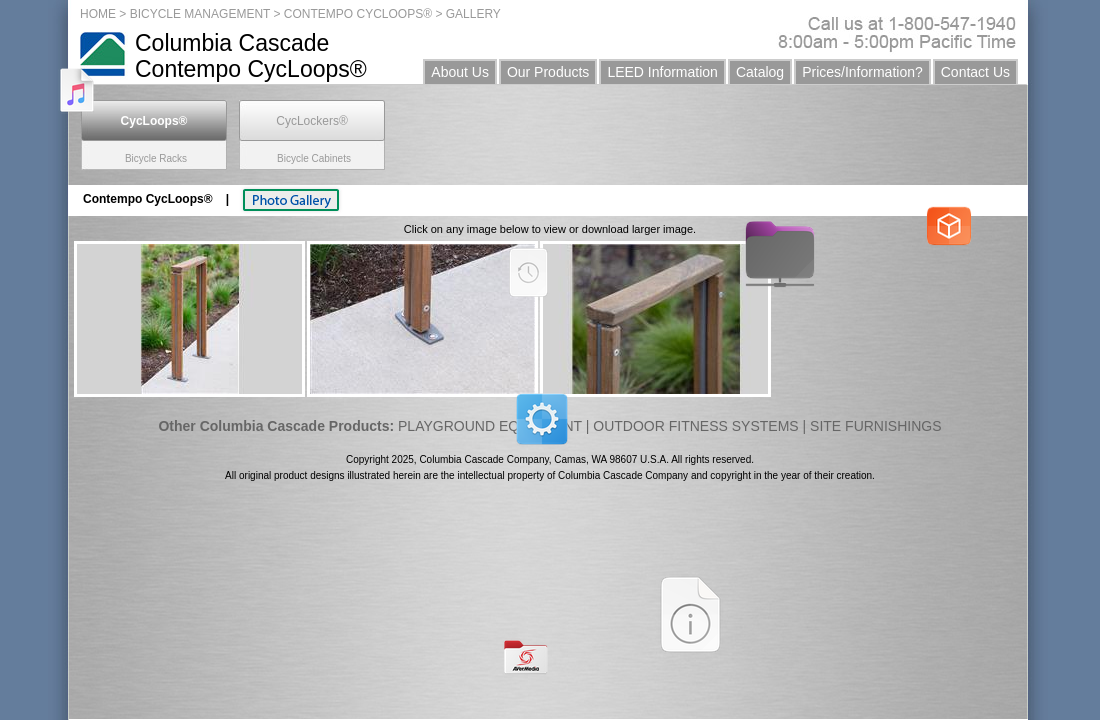 This screenshot has height=720, width=1100. I want to click on ms-dos or windows executable file, so click(542, 419).